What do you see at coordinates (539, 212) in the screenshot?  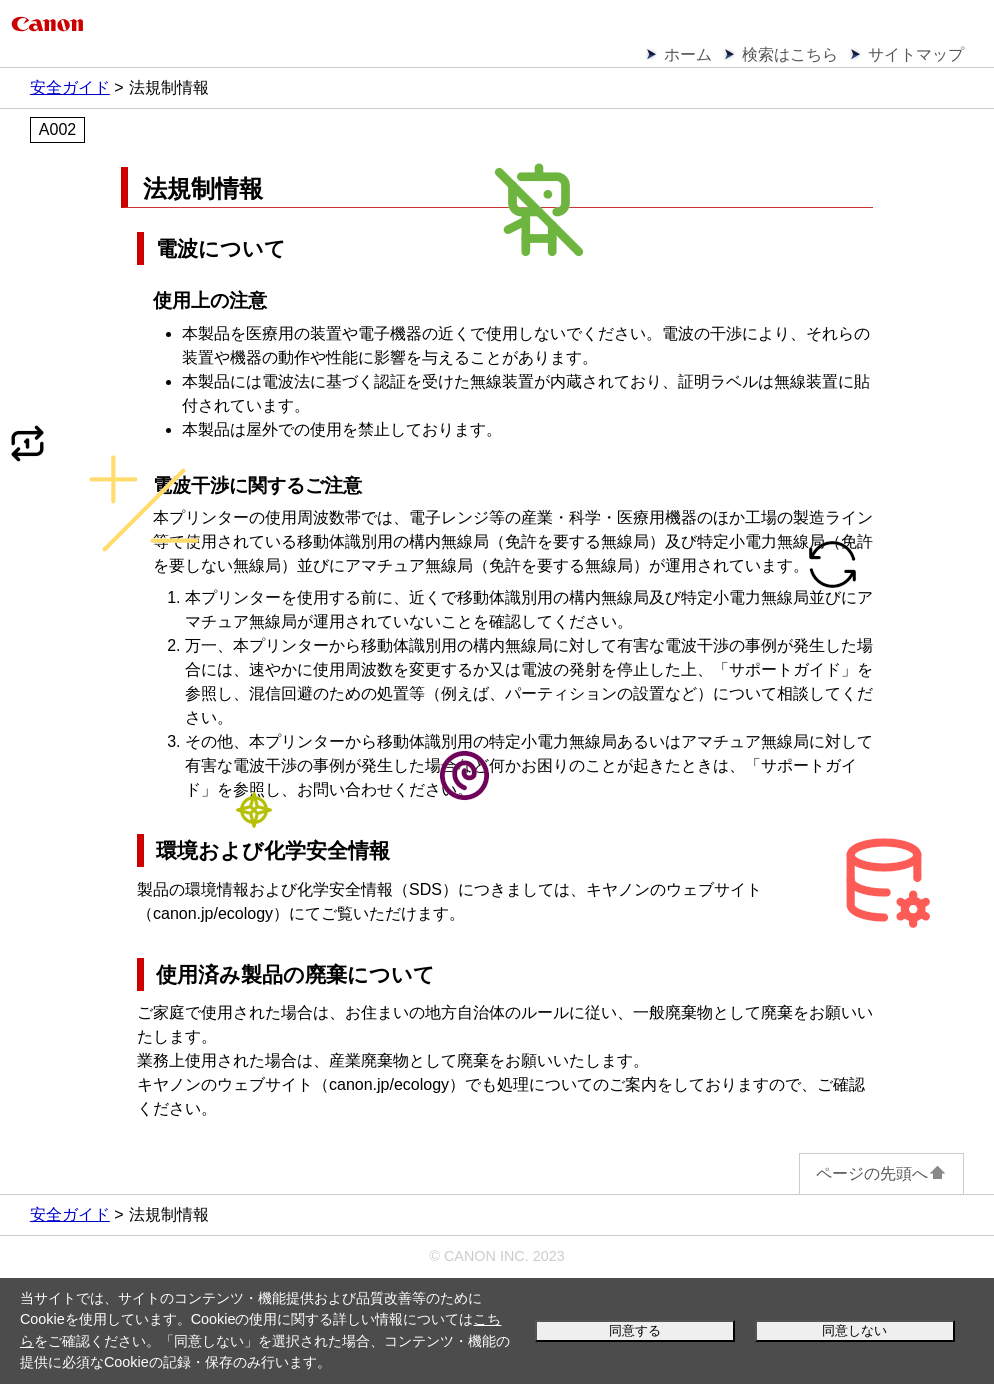 I see `disable bot or automated features` at bounding box center [539, 212].